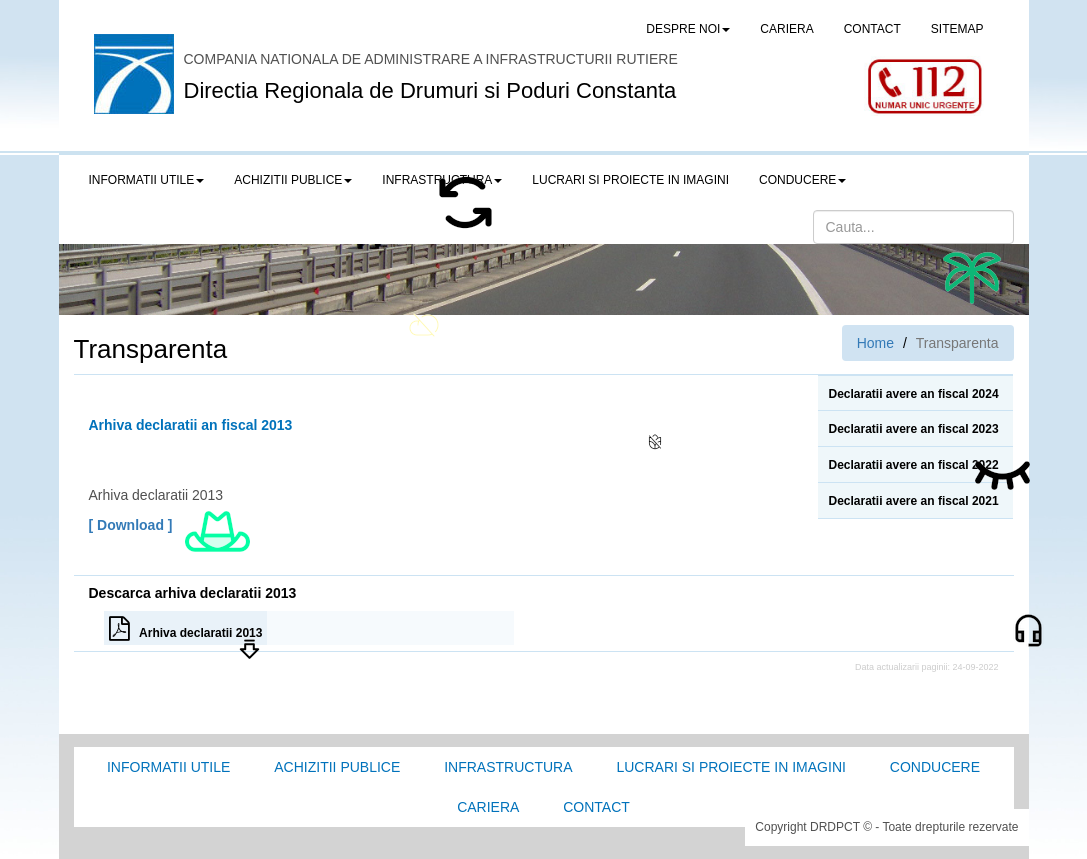 The height and width of the screenshot is (859, 1087). I want to click on indicates tropical or beach-themed content, so click(972, 277).